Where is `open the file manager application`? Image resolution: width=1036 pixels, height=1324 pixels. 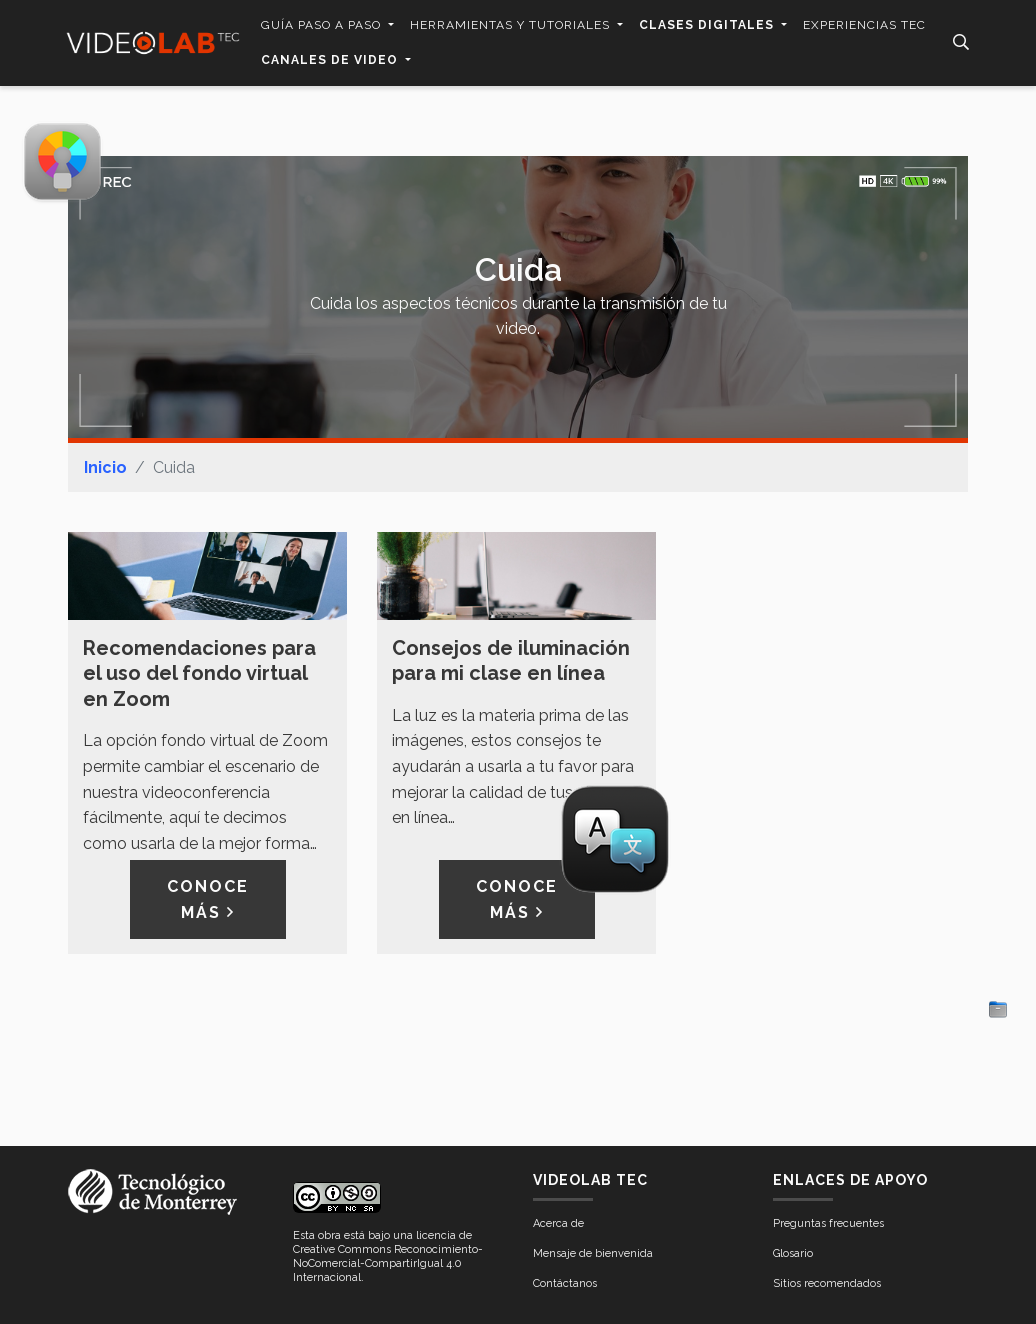 open the file manager application is located at coordinates (998, 1009).